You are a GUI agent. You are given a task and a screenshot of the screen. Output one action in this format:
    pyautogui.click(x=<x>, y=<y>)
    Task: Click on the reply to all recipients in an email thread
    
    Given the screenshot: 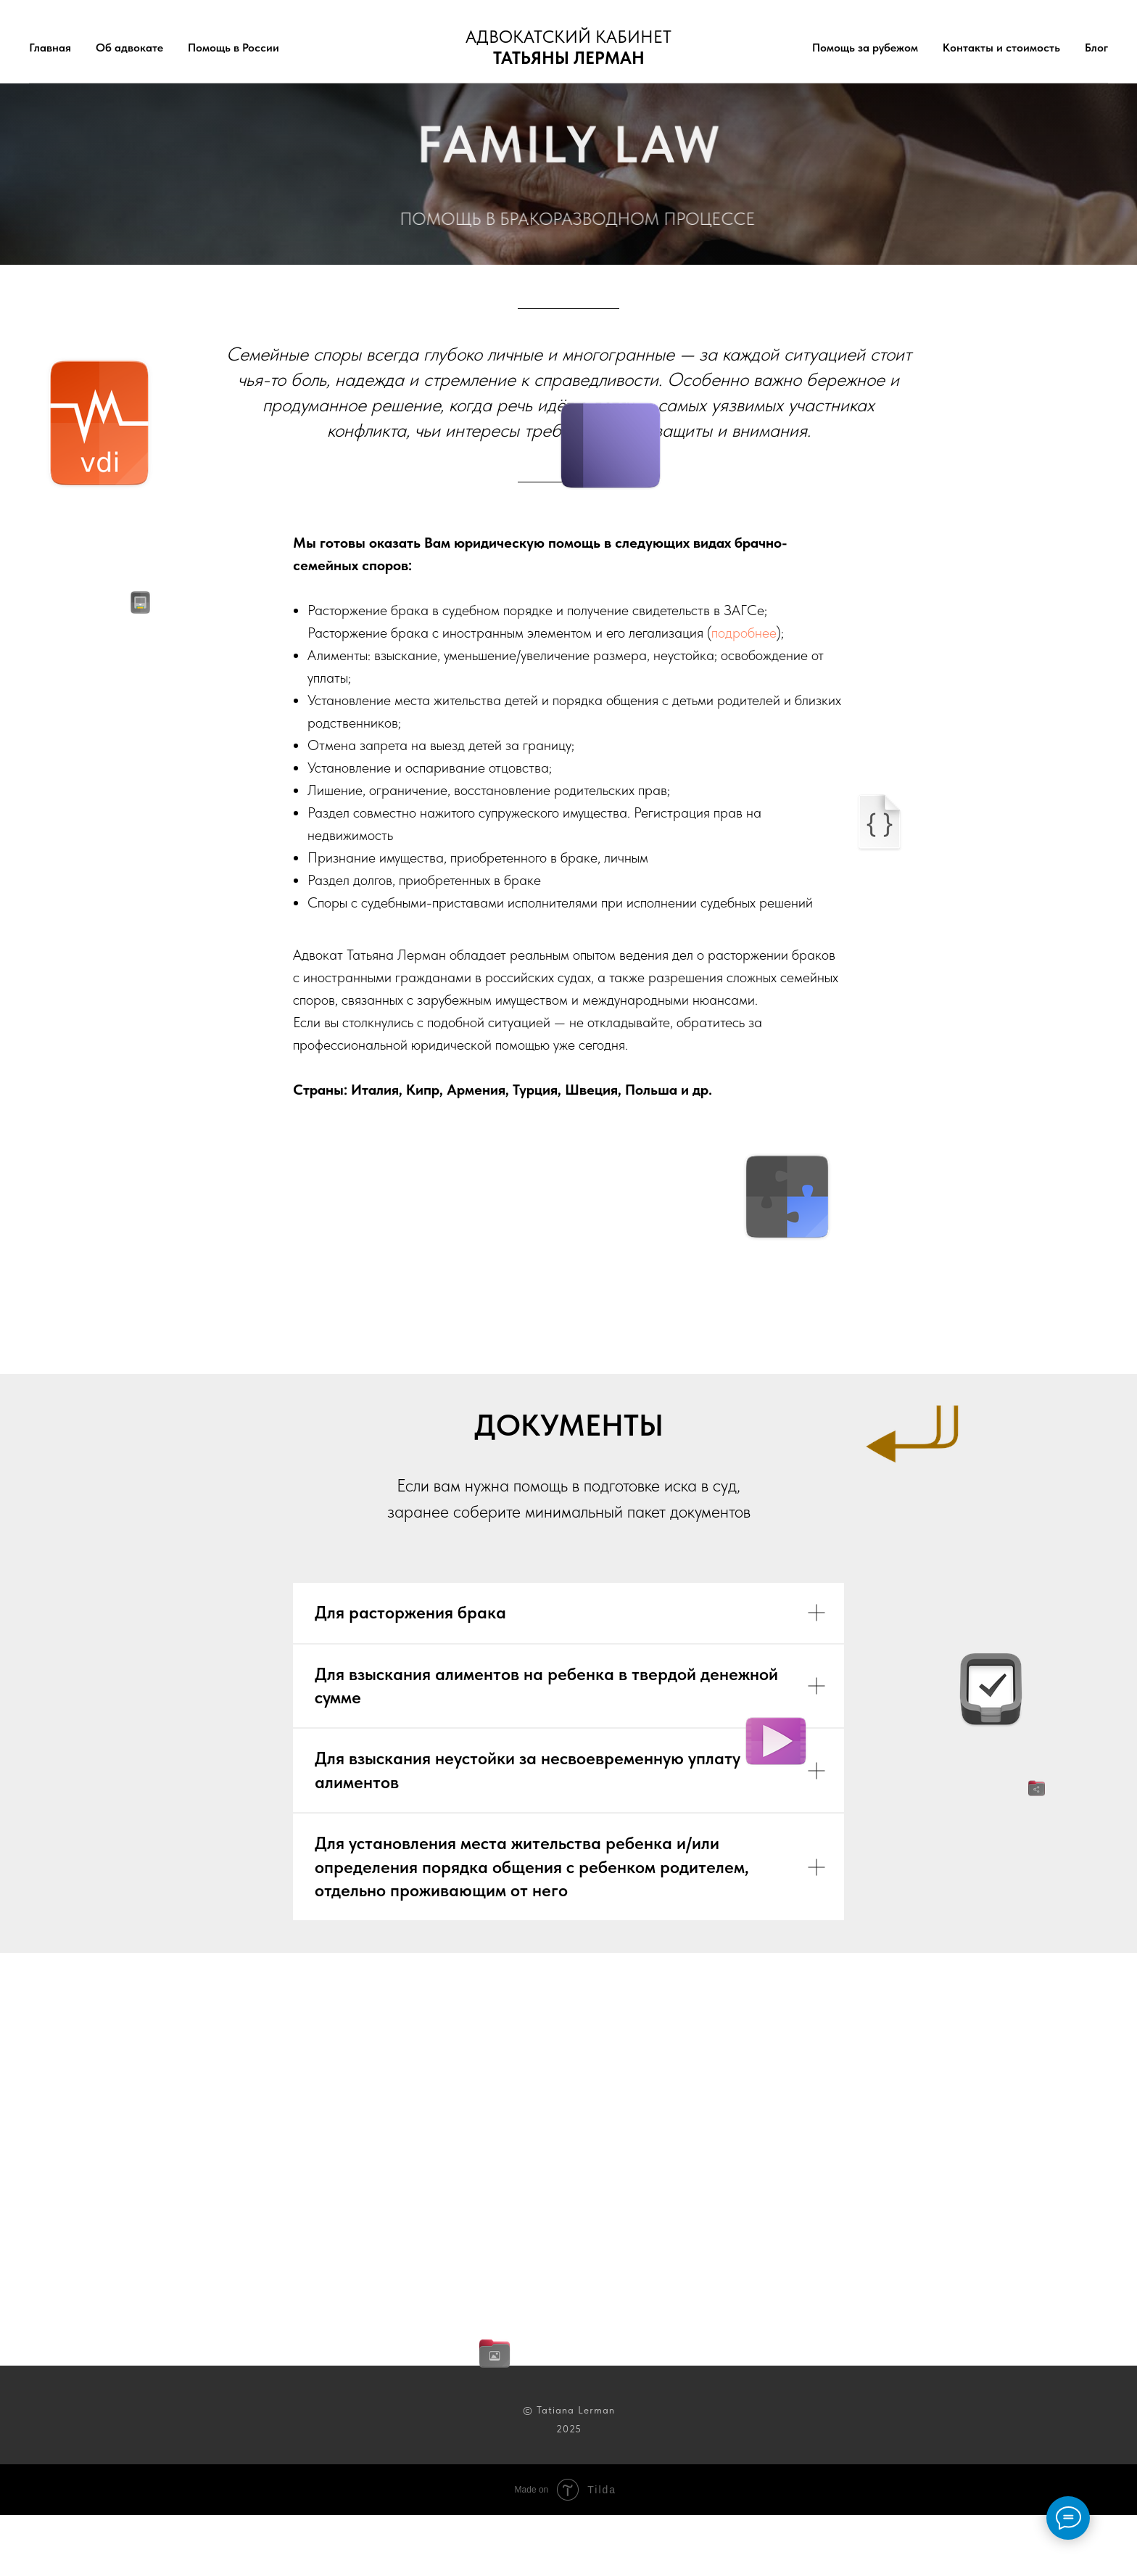 What is the action you would take?
    pyautogui.click(x=911, y=1433)
    